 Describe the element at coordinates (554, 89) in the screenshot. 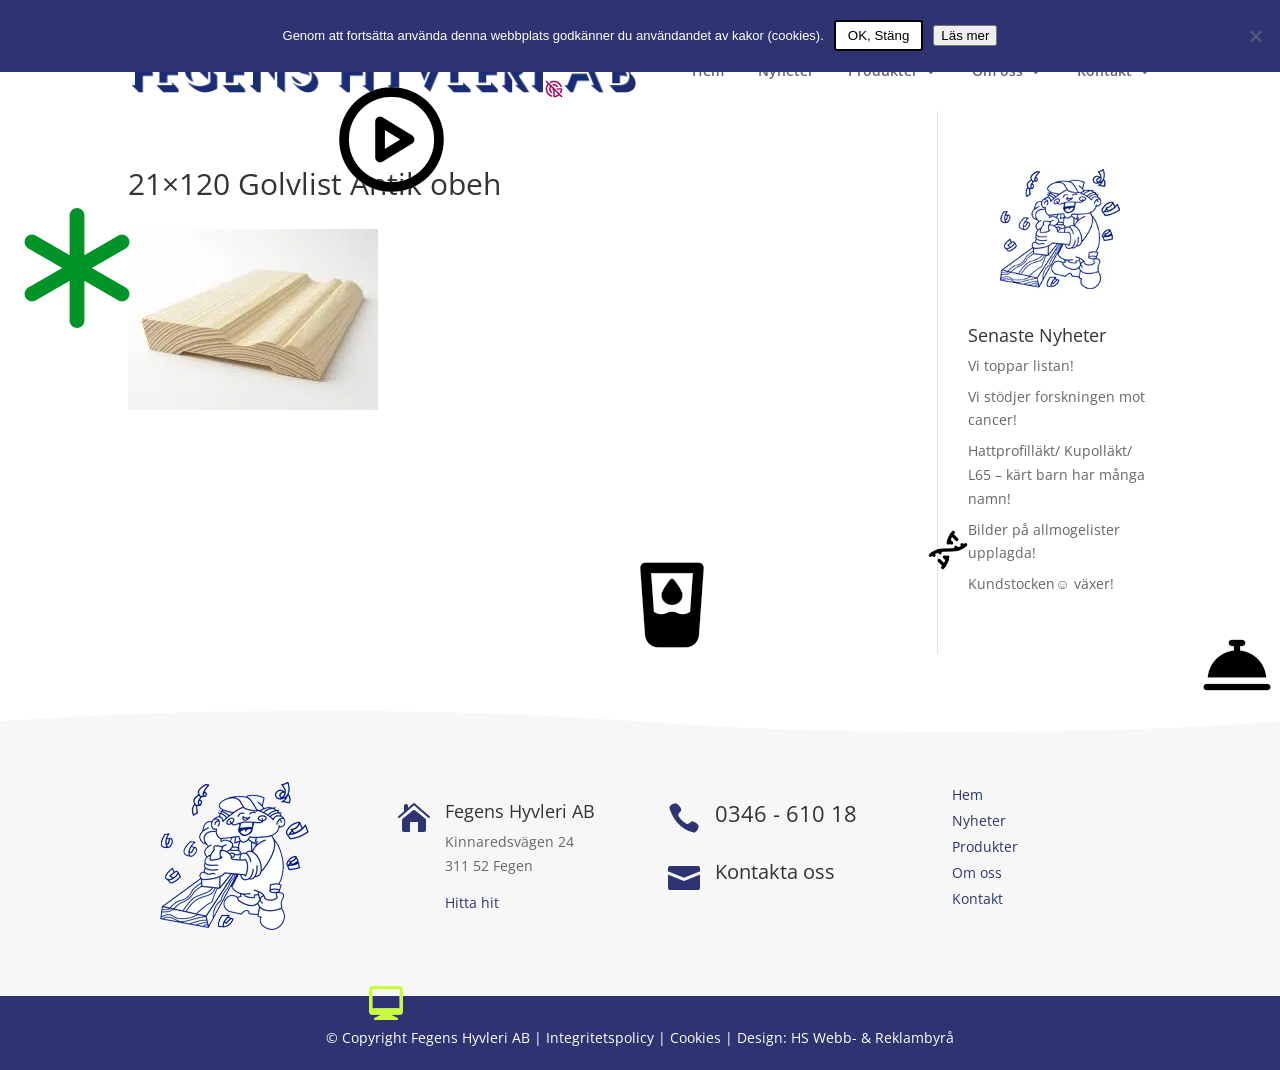

I see `radar or scanning feature disabled` at that location.